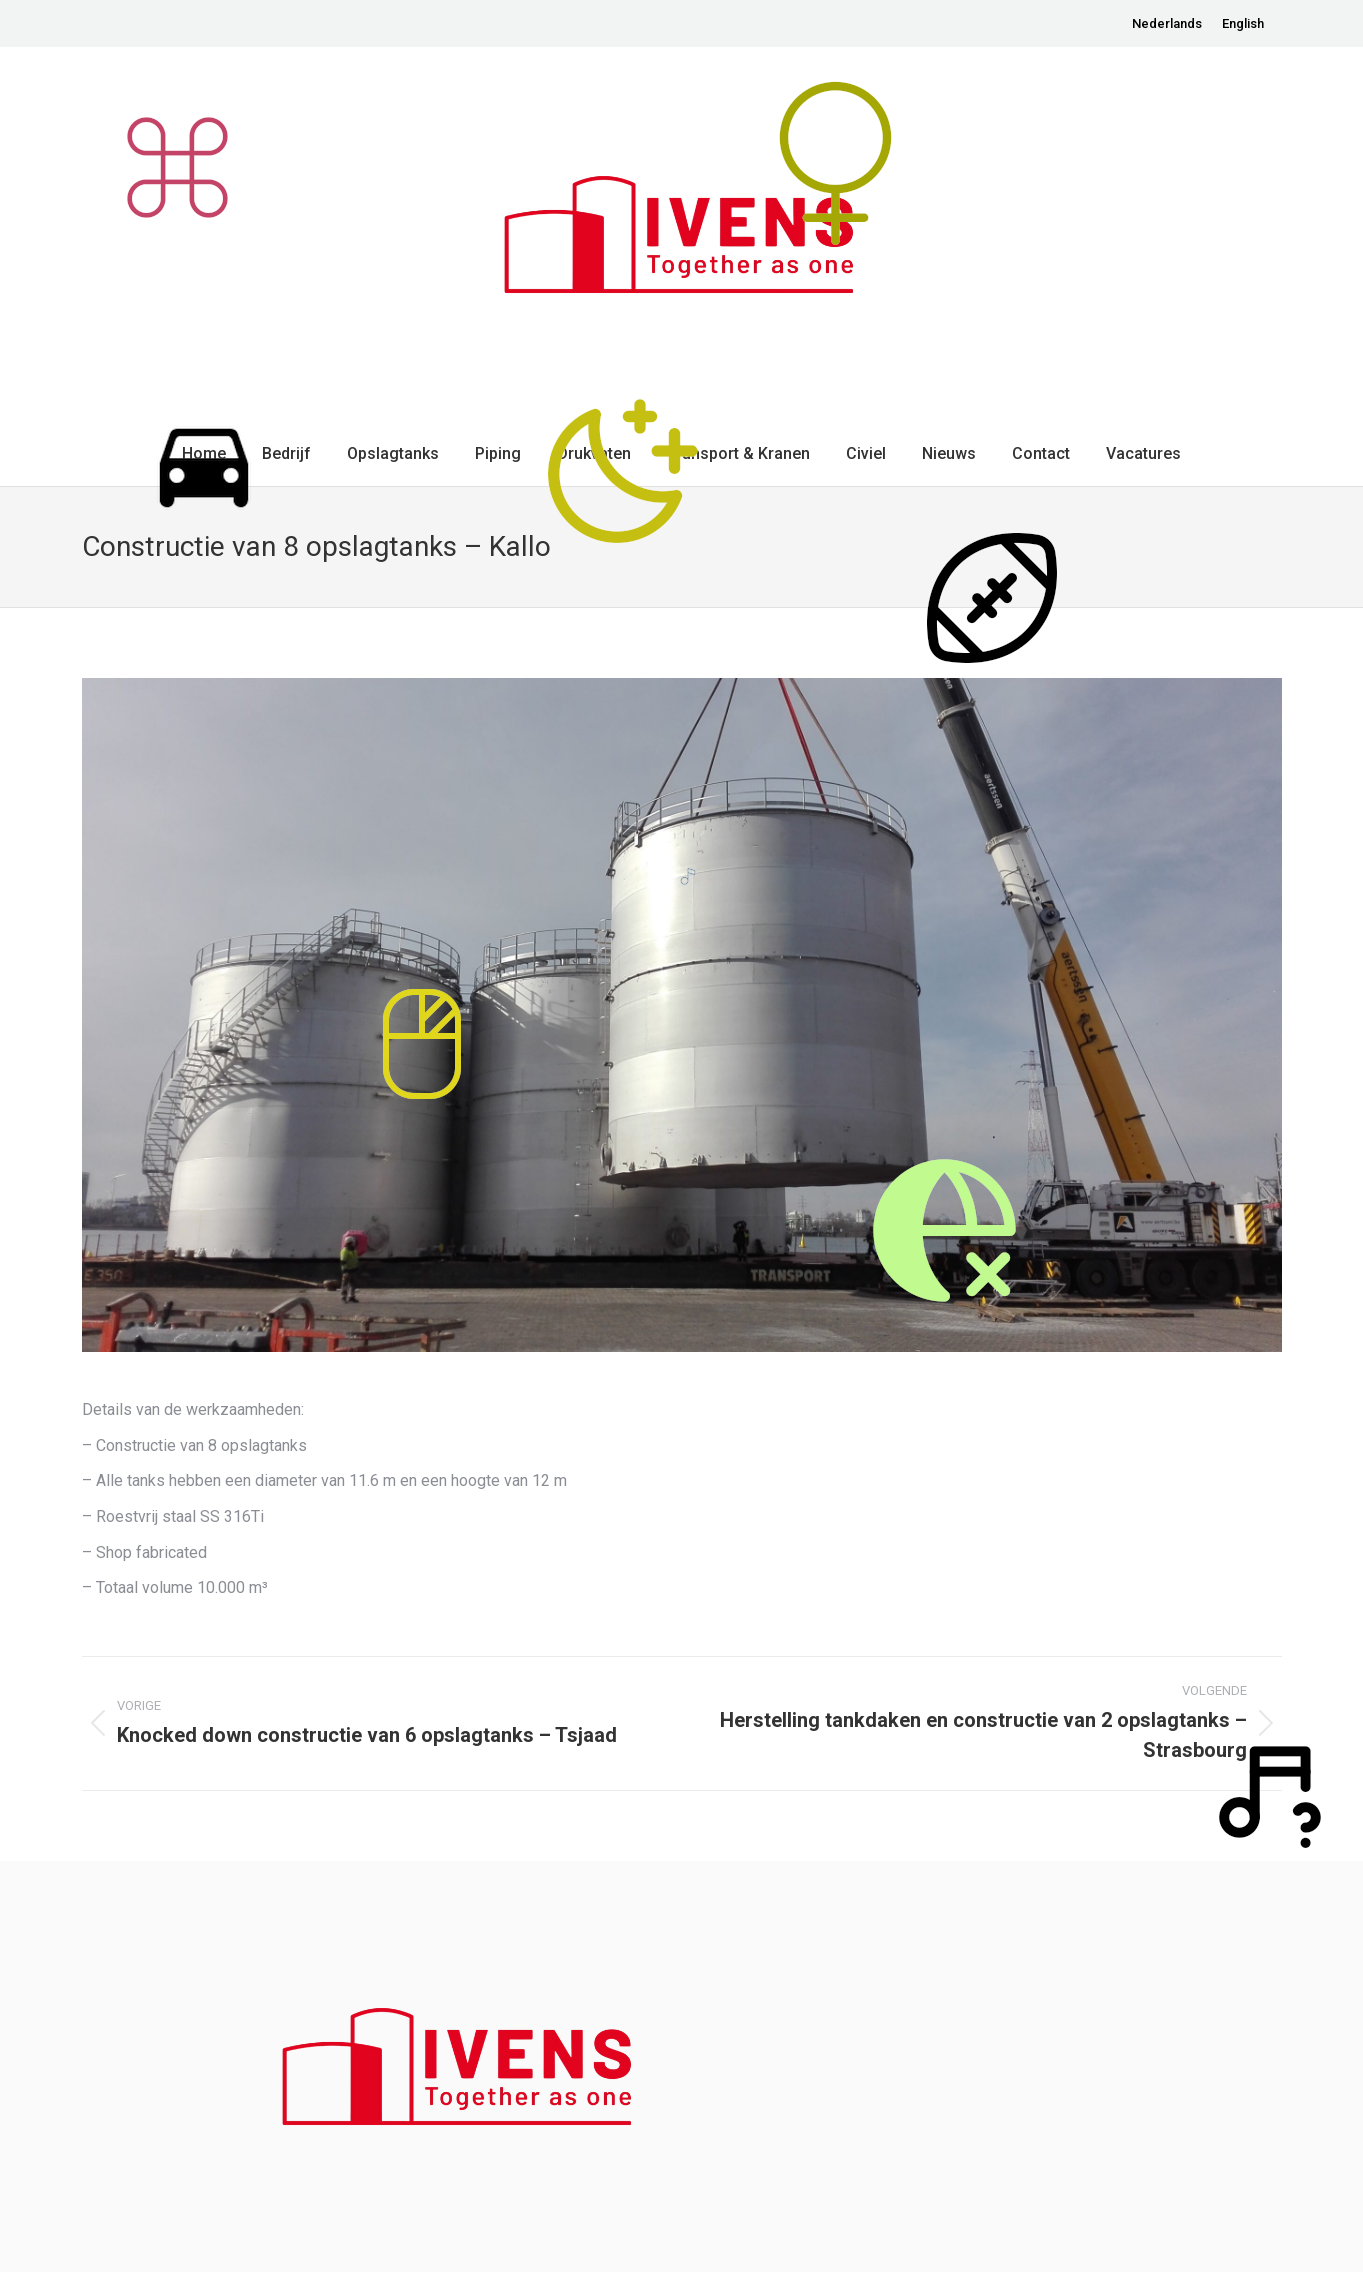 The width and height of the screenshot is (1363, 2272). What do you see at coordinates (944, 1230) in the screenshot?
I see `no internet connection` at bounding box center [944, 1230].